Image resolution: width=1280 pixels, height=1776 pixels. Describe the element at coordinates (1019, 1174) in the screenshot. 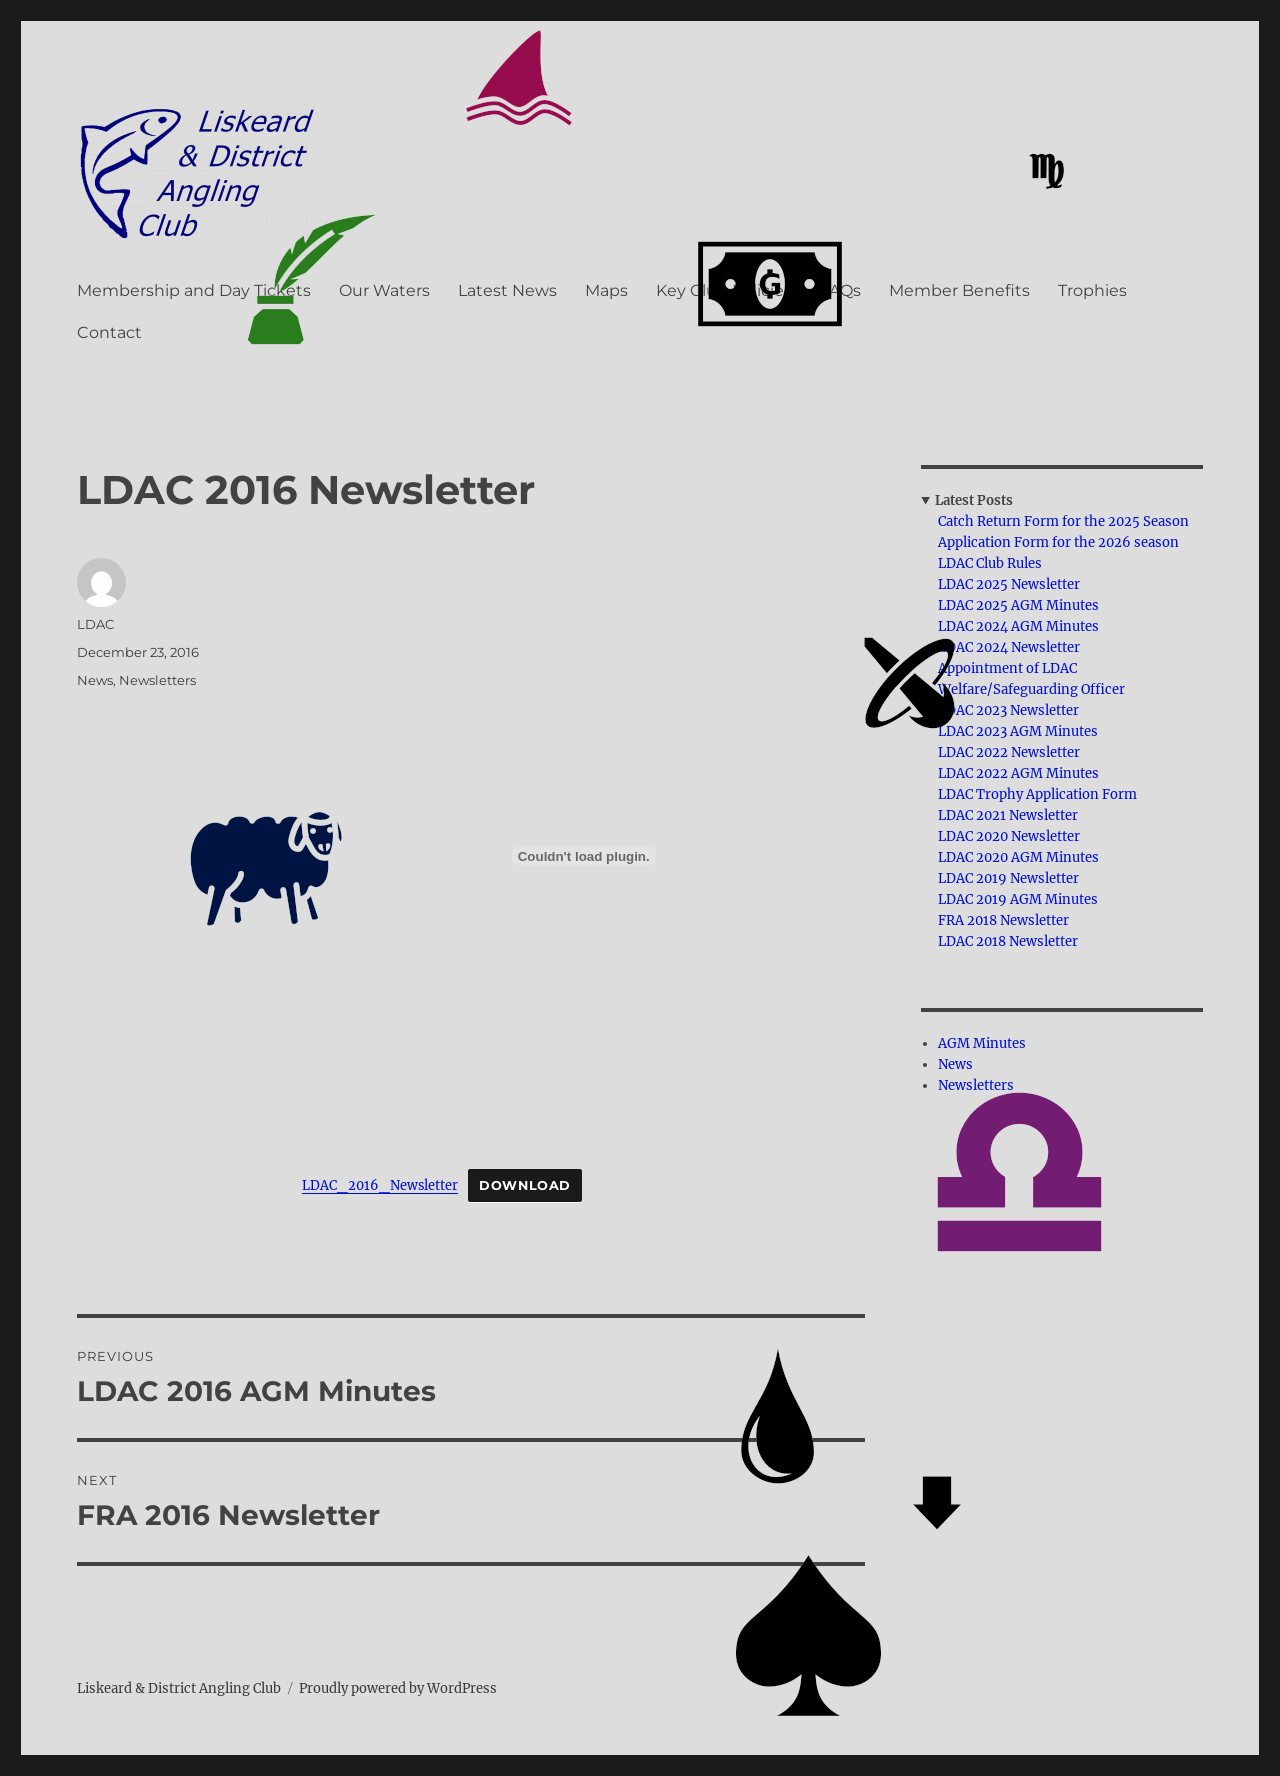

I see `libra zodiac sign indicator` at that location.